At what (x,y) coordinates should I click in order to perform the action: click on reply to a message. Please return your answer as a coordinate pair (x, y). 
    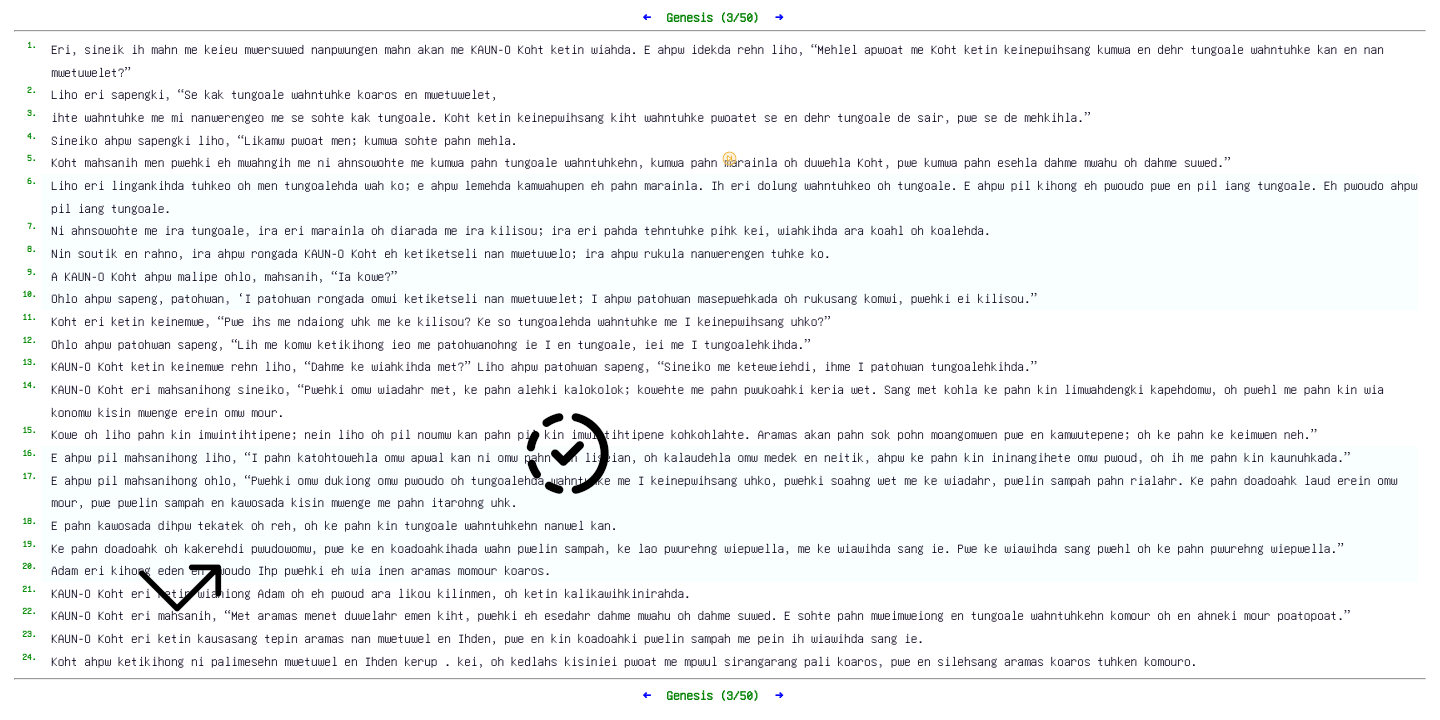
    Looking at the image, I should click on (180, 585).